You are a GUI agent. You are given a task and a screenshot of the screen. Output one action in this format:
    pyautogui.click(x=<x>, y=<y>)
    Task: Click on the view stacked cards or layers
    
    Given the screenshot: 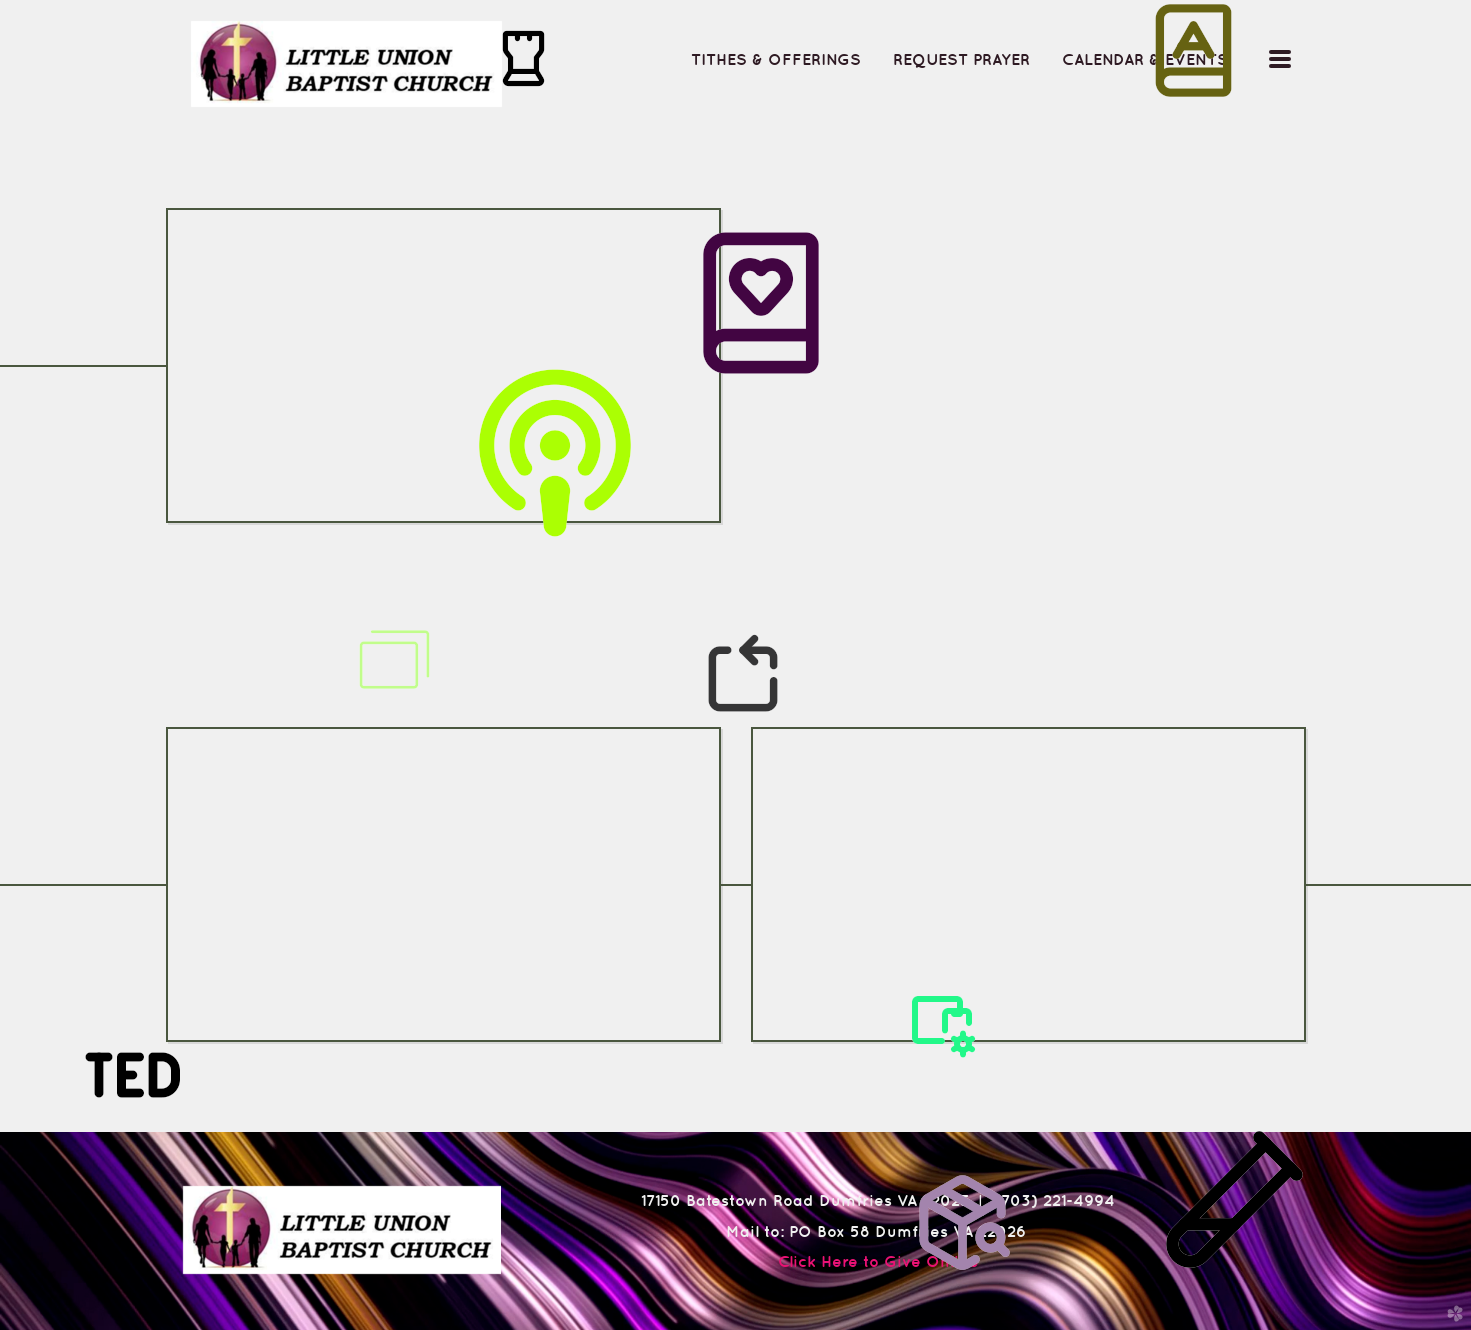 What is the action you would take?
    pyautogui.click(x=394, y=659)
    